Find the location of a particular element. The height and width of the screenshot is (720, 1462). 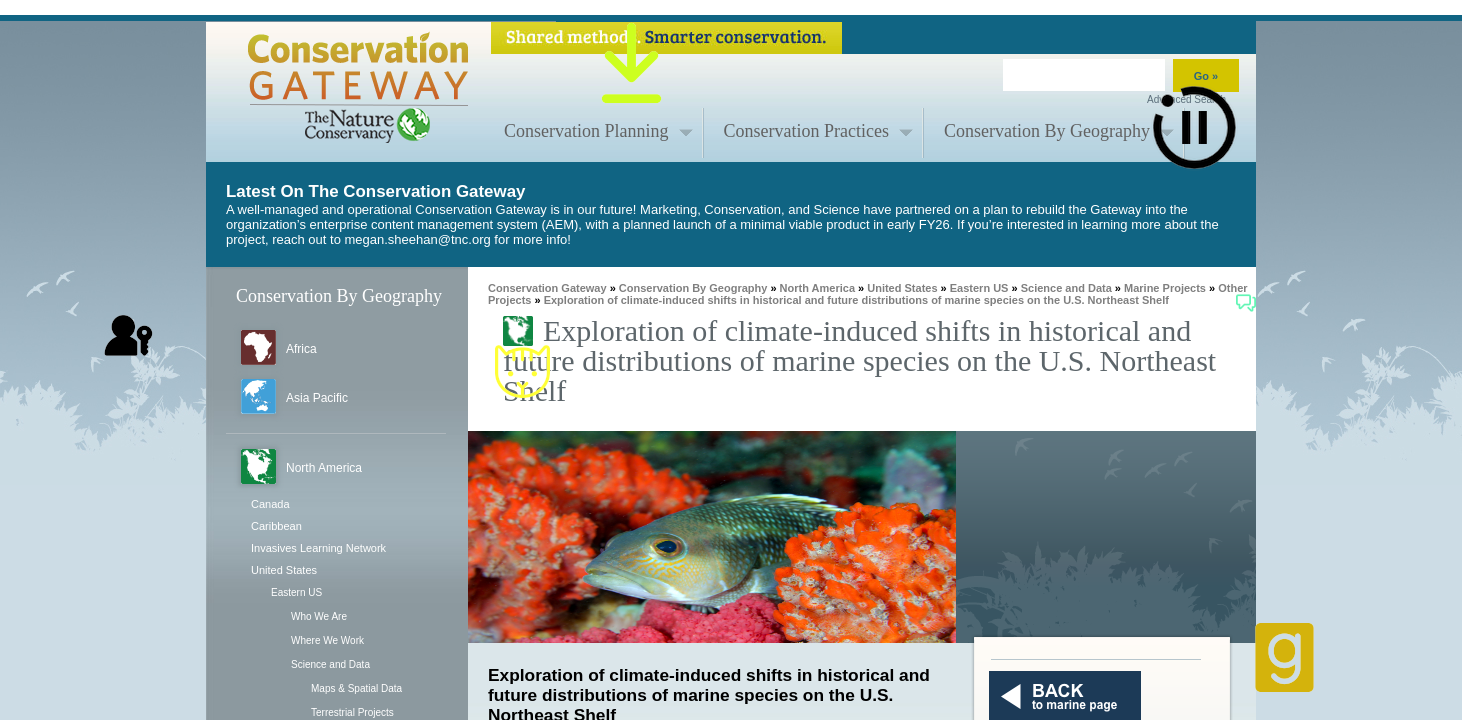

motion photo playback is paused is located at coordinates (1194, 127).